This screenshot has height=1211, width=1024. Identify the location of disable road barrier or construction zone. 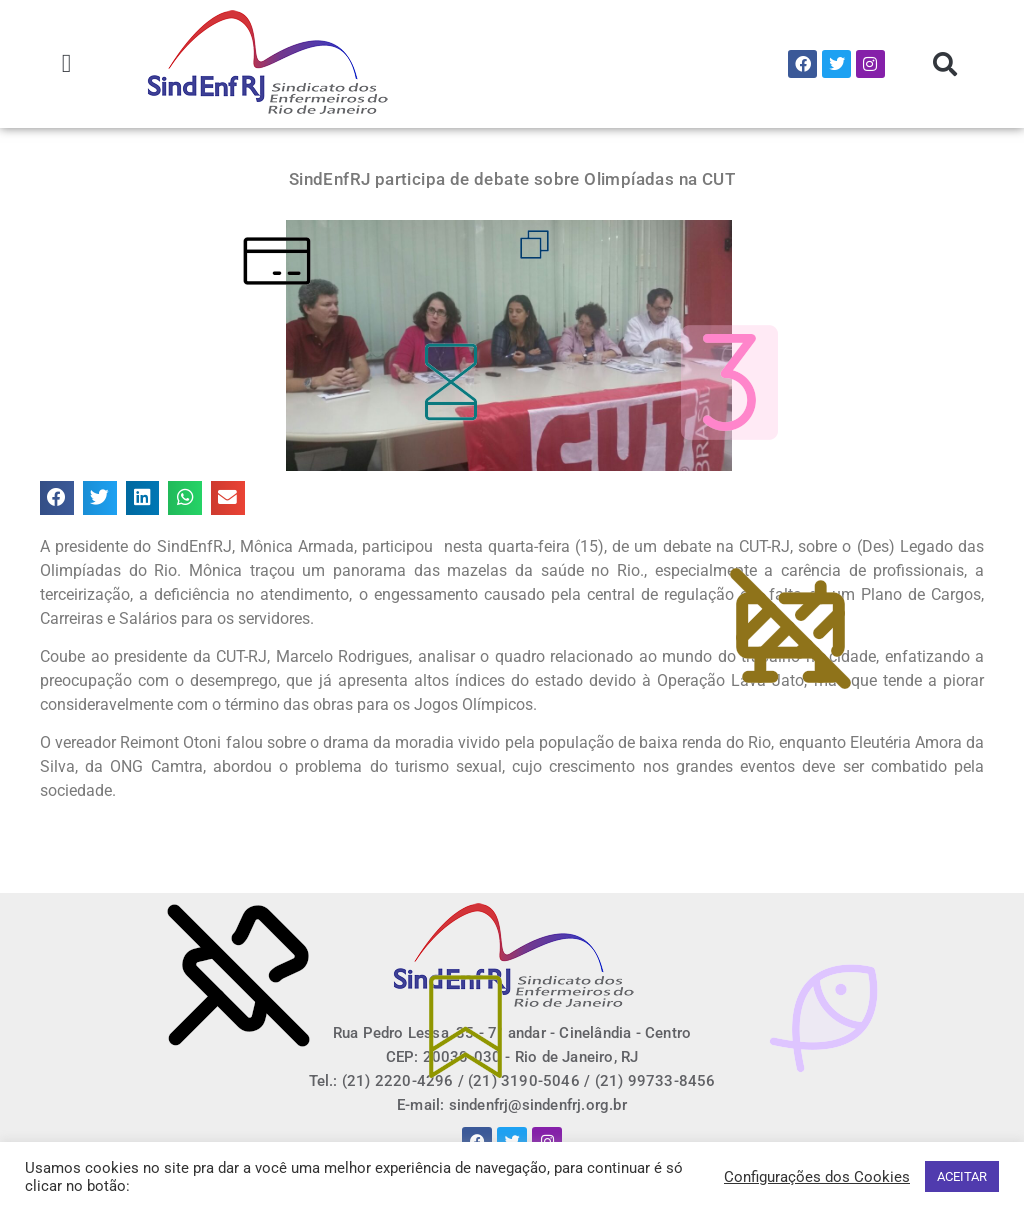
(790, 628).